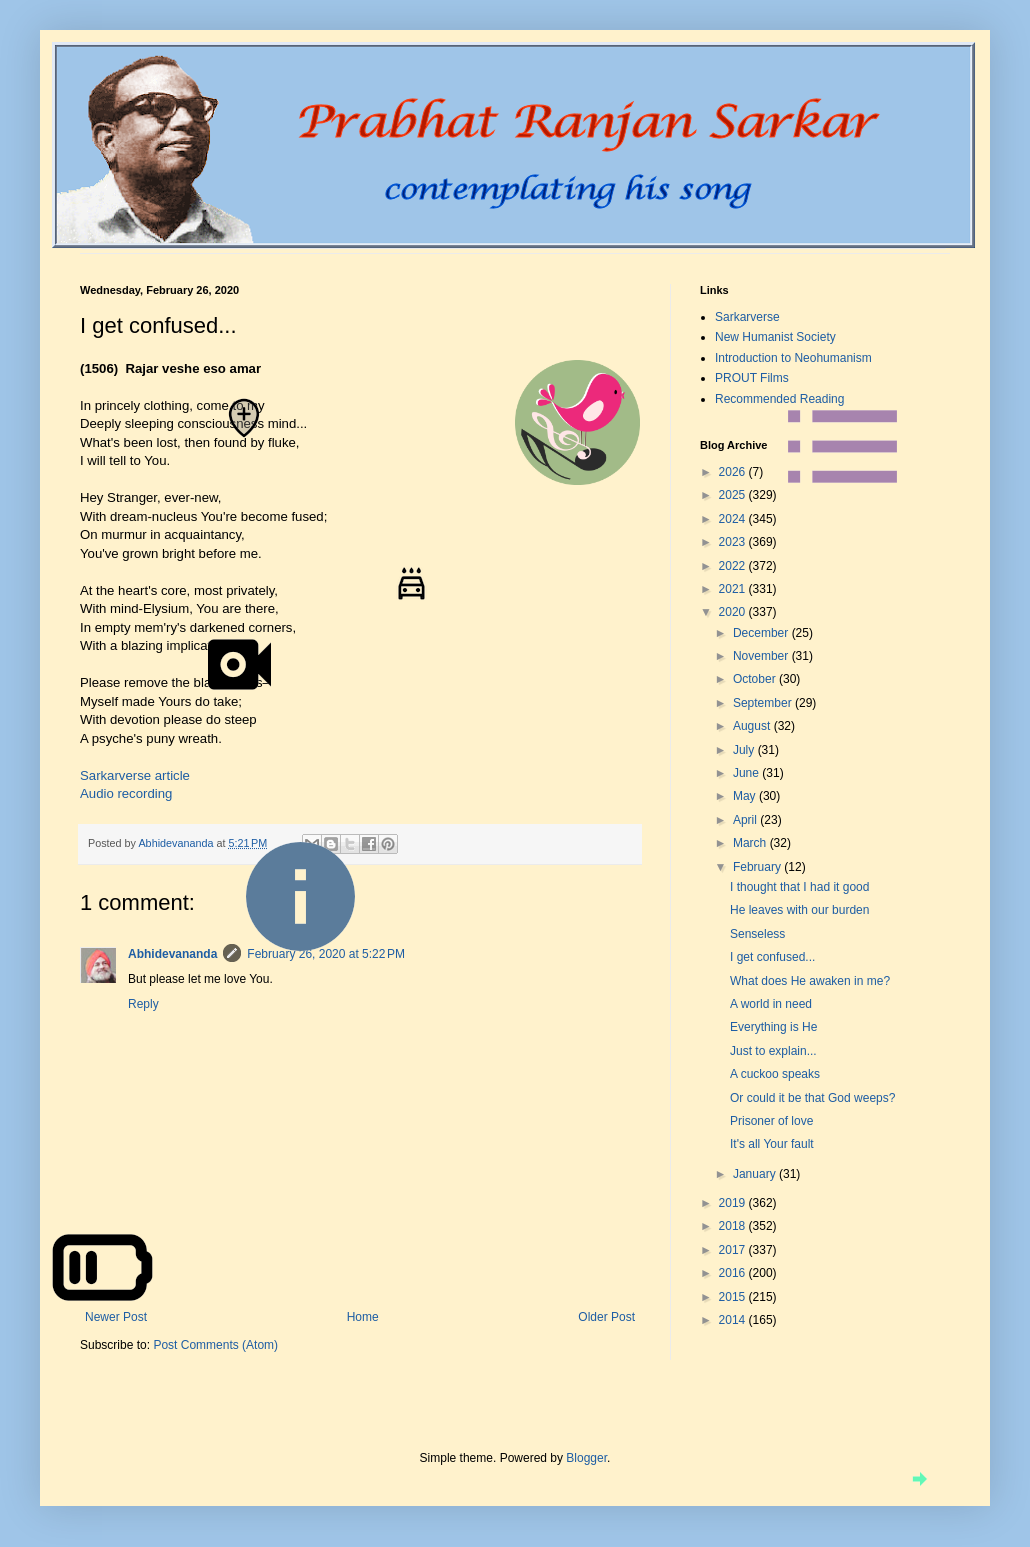 The height and width of the screenshot is (1547, 1030). What do you see at coordinates (239, 664) in the screenshot?
I see `start recording a video` at bounding box center [239, 664].